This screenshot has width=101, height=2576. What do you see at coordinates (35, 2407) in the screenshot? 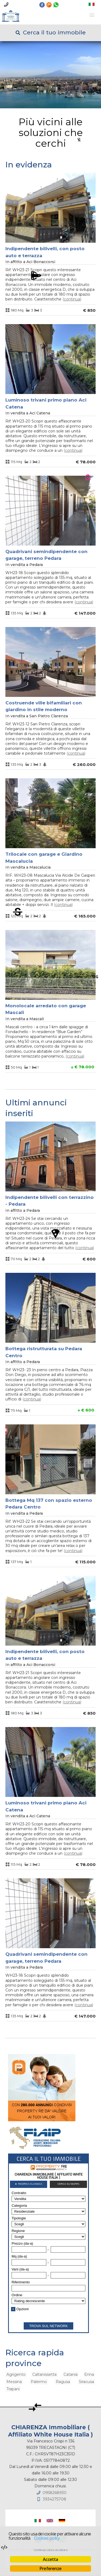
I see `compare two items or selections` at bounding box center [35, 2407].